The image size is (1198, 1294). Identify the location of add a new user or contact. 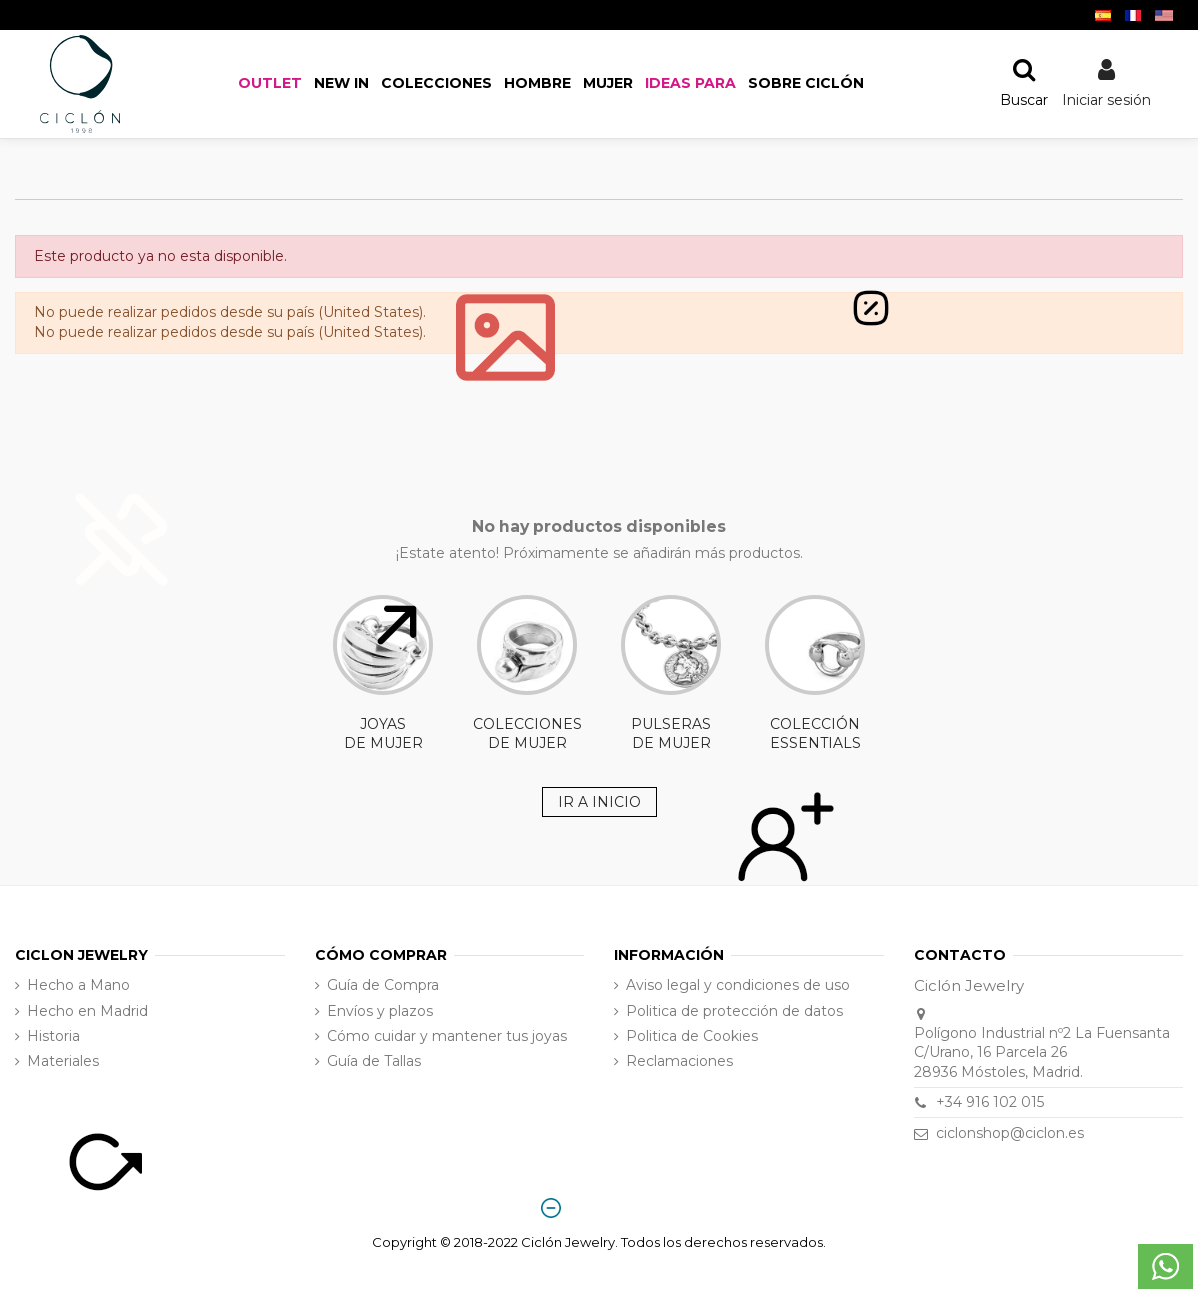
(786, 840).